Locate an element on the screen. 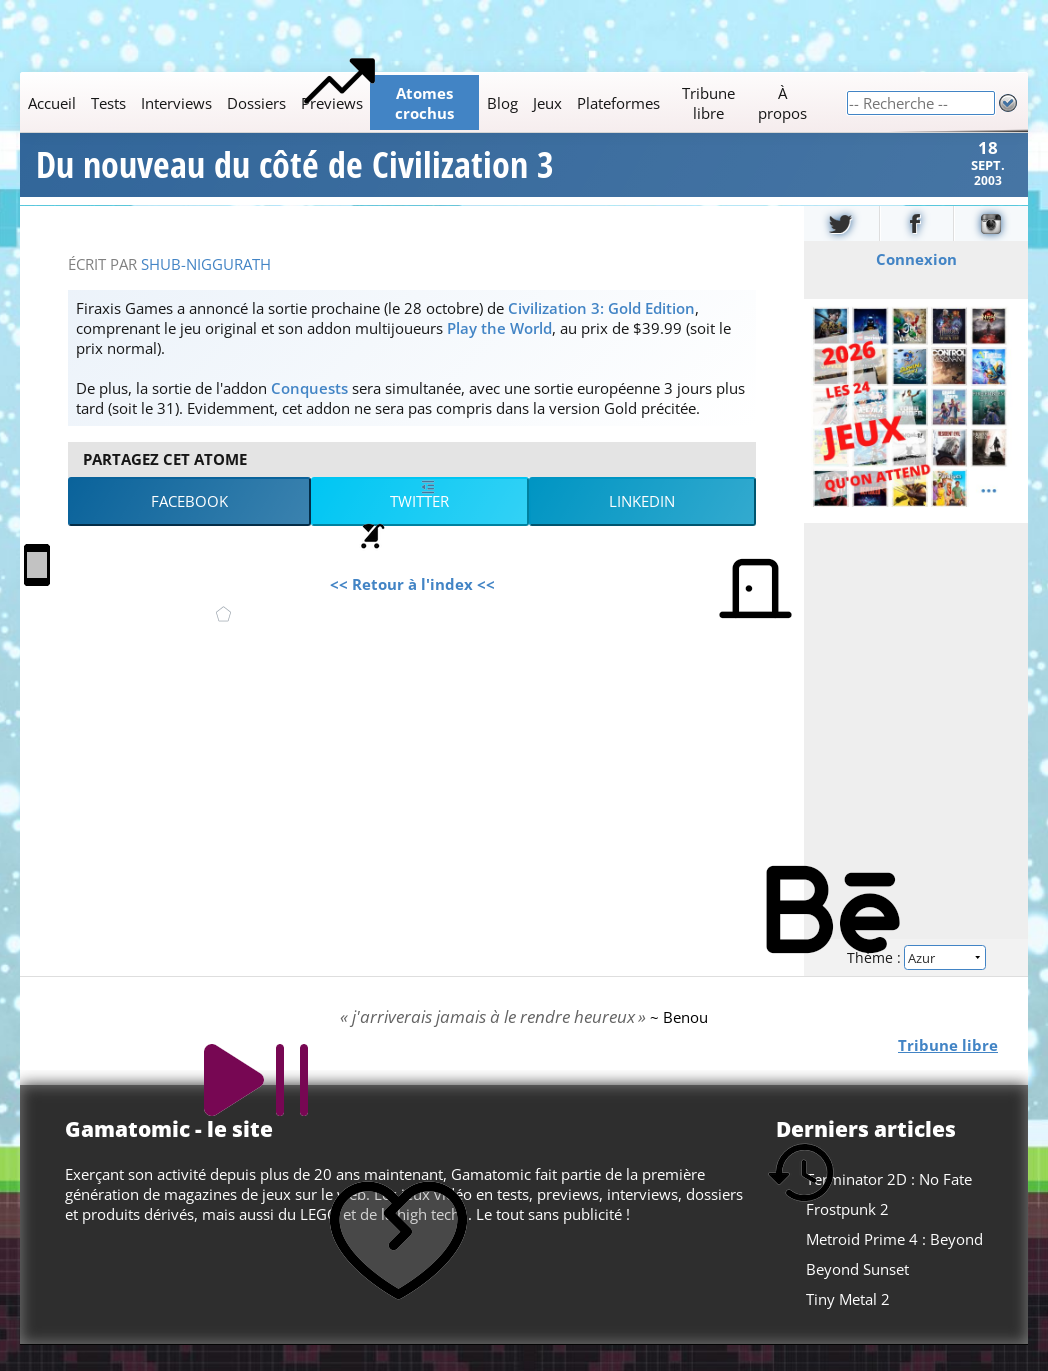  link to Behance portfolio is located at coordinates (828, 909).